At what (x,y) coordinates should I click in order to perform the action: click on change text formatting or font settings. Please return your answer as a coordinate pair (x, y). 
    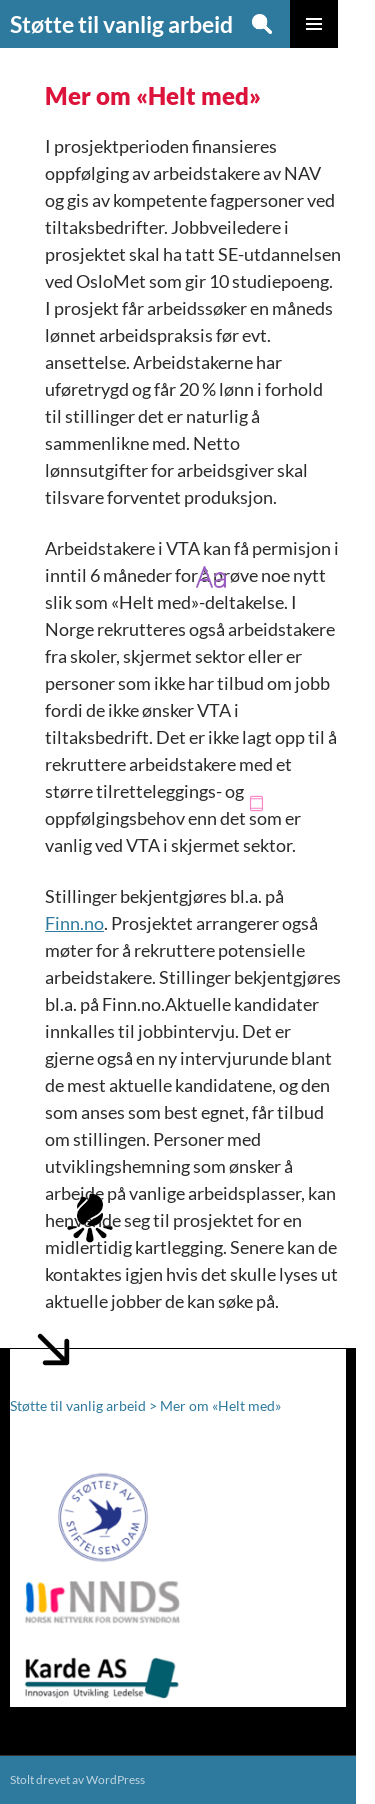
    Looking at the image, I should click on (211, 577).